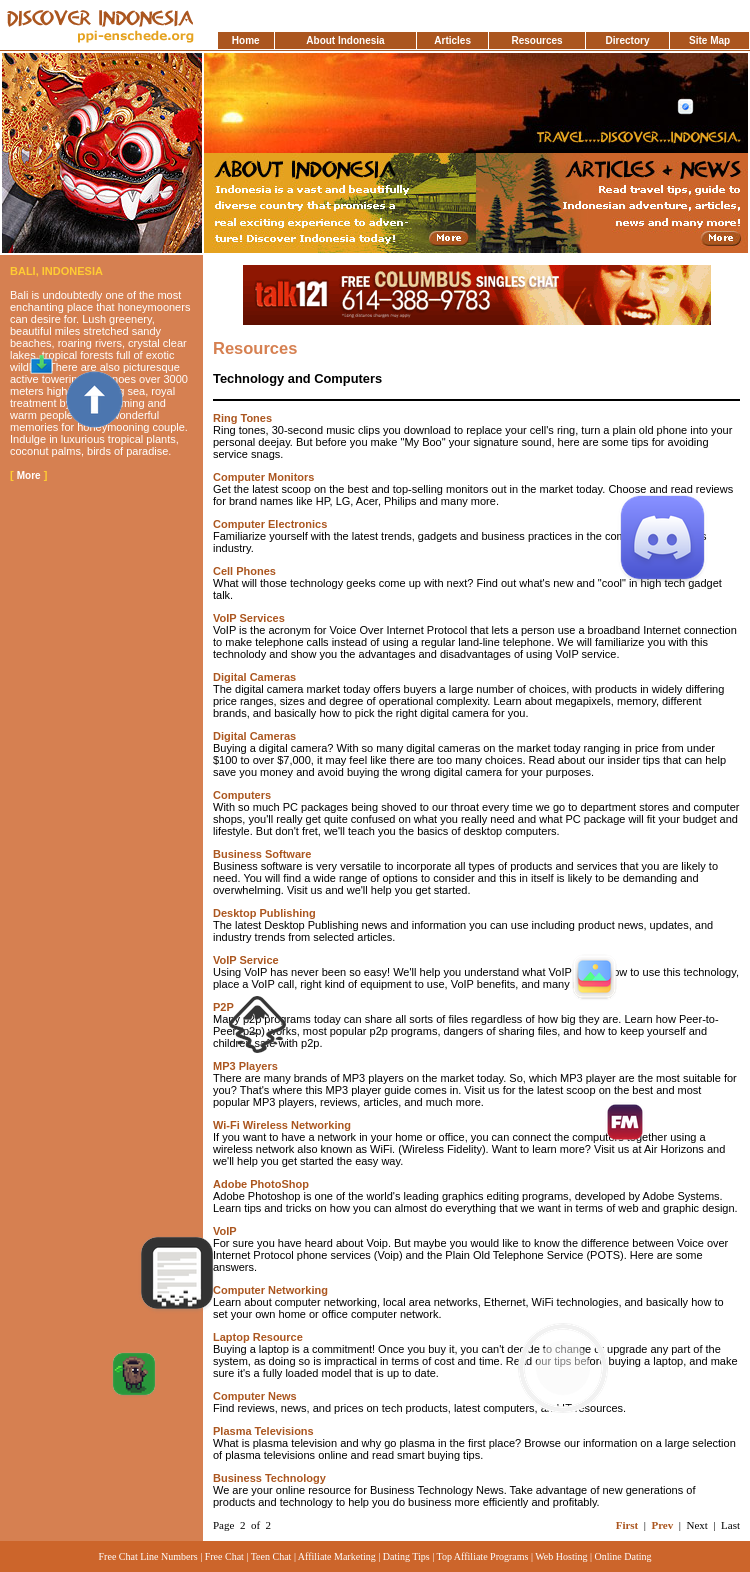  I want to click on open Discord app, so click(662, 537).